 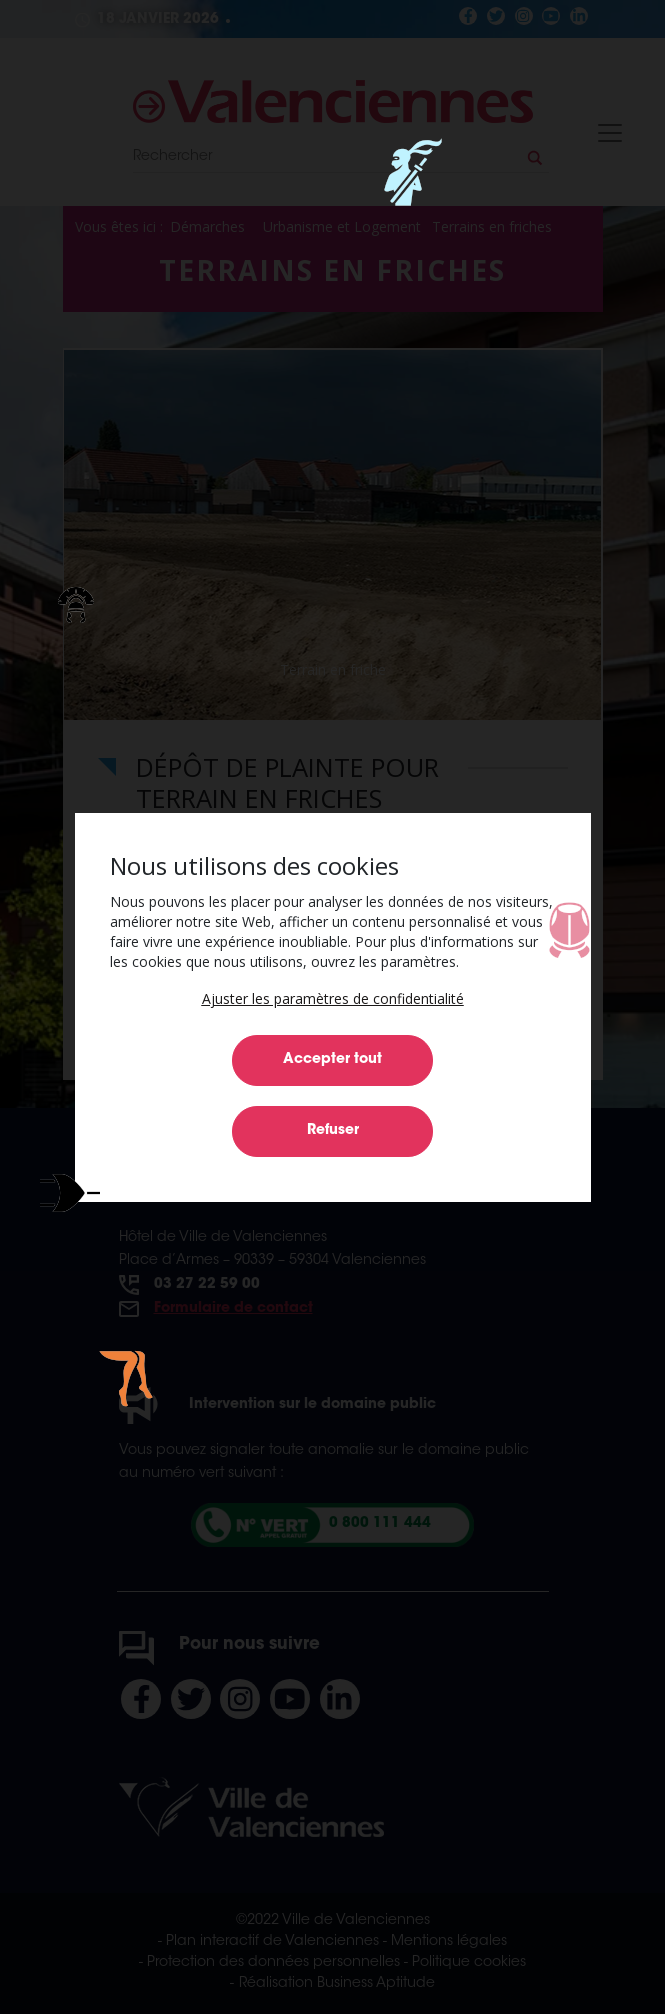 I want to click on select roman or ancient warrior character class, so click(x=76, y=605).